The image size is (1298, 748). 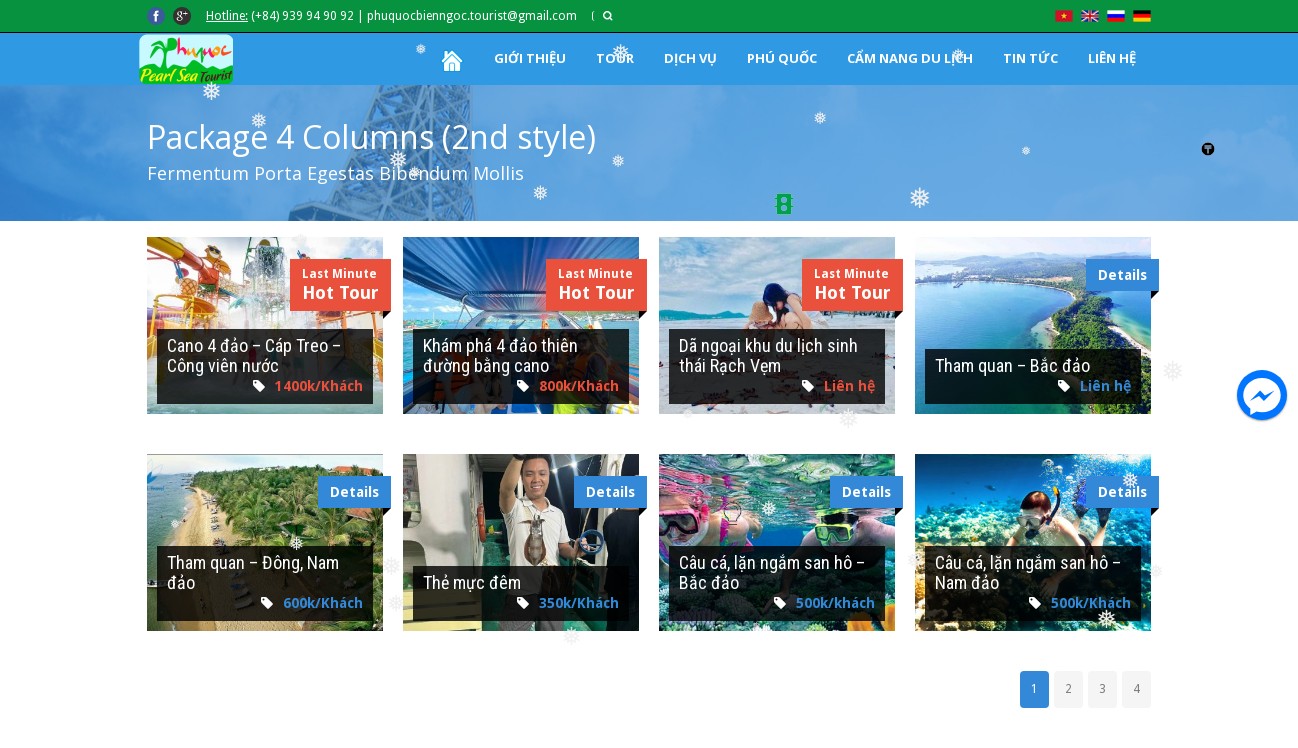 I want to click on indicates kazakhstani tenge currency, so click(x=1208, y=149).